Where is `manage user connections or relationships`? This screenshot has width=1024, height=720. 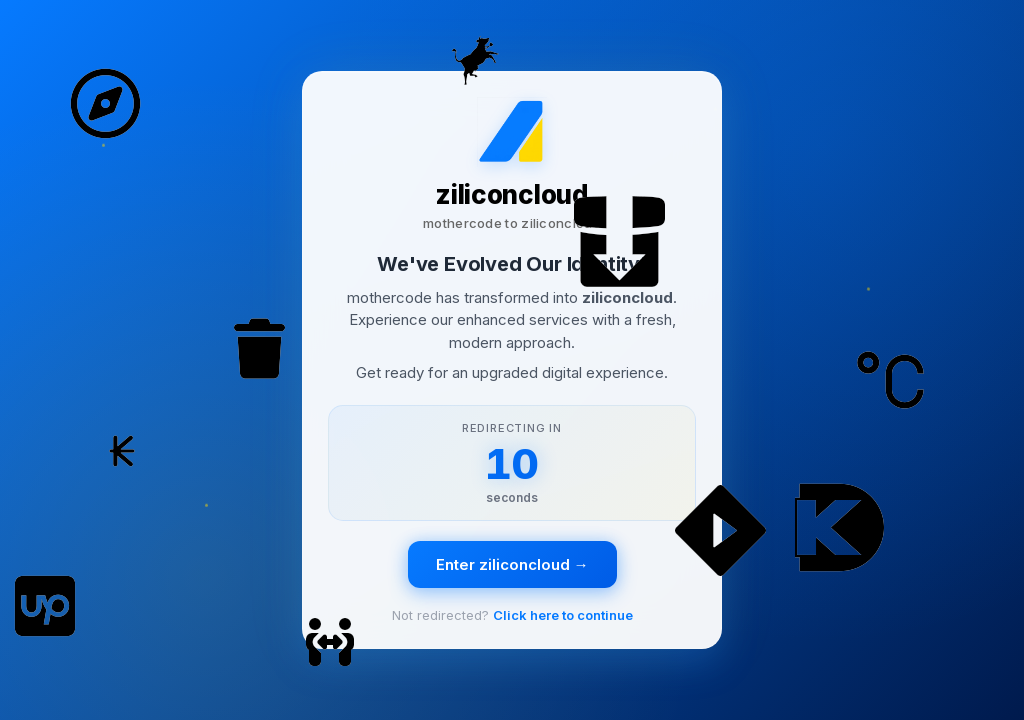 manage user connections or relationships is located at coordinates (330, 642).